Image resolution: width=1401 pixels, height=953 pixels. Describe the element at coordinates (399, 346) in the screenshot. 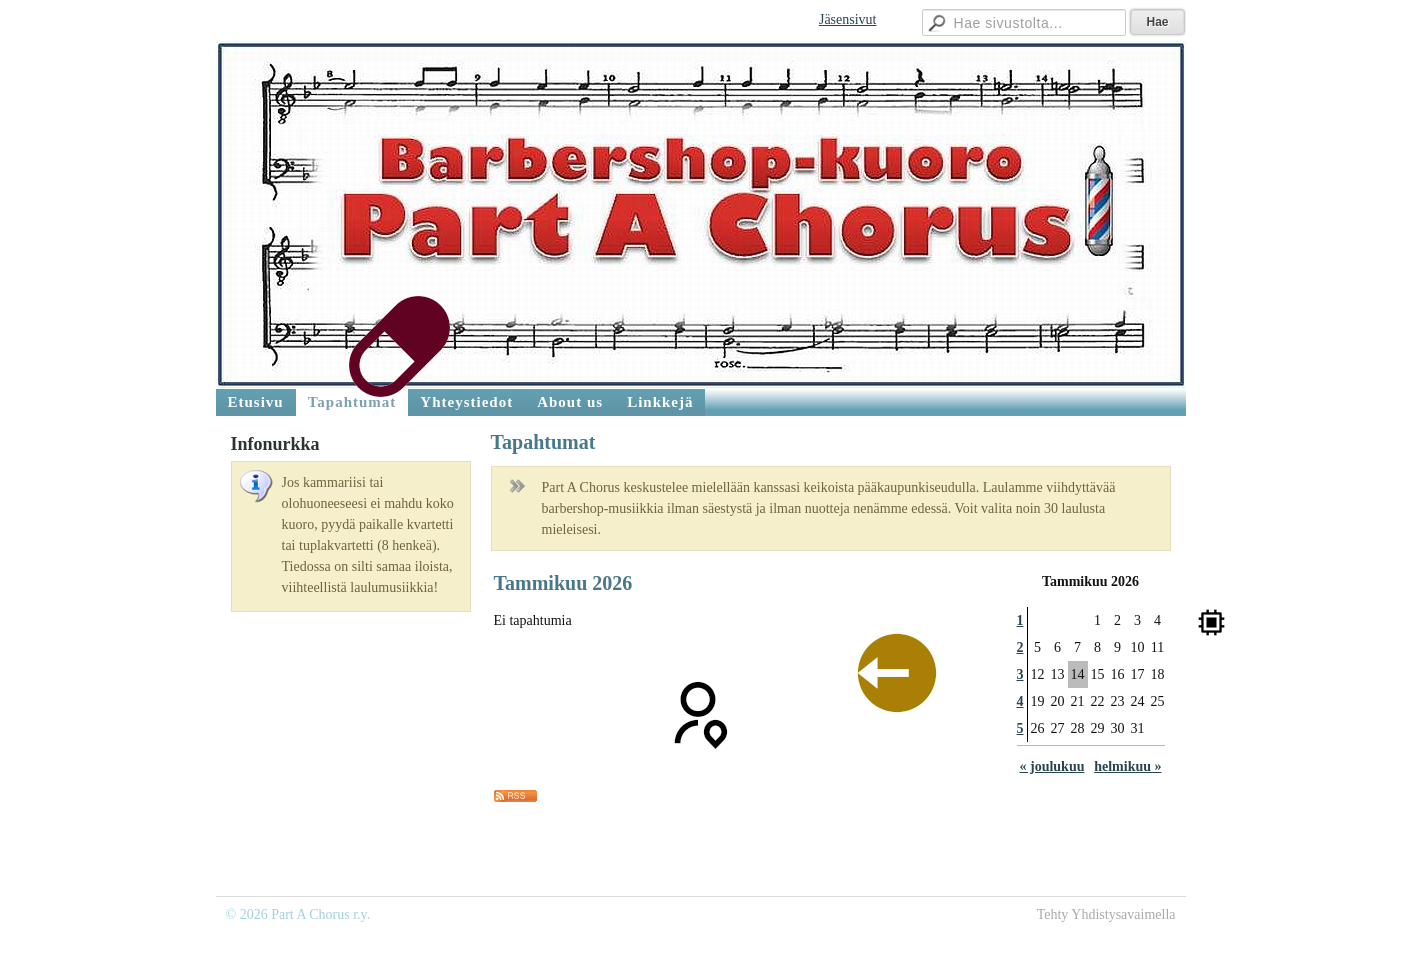

I see `access medication or pharmacy features` at that location.